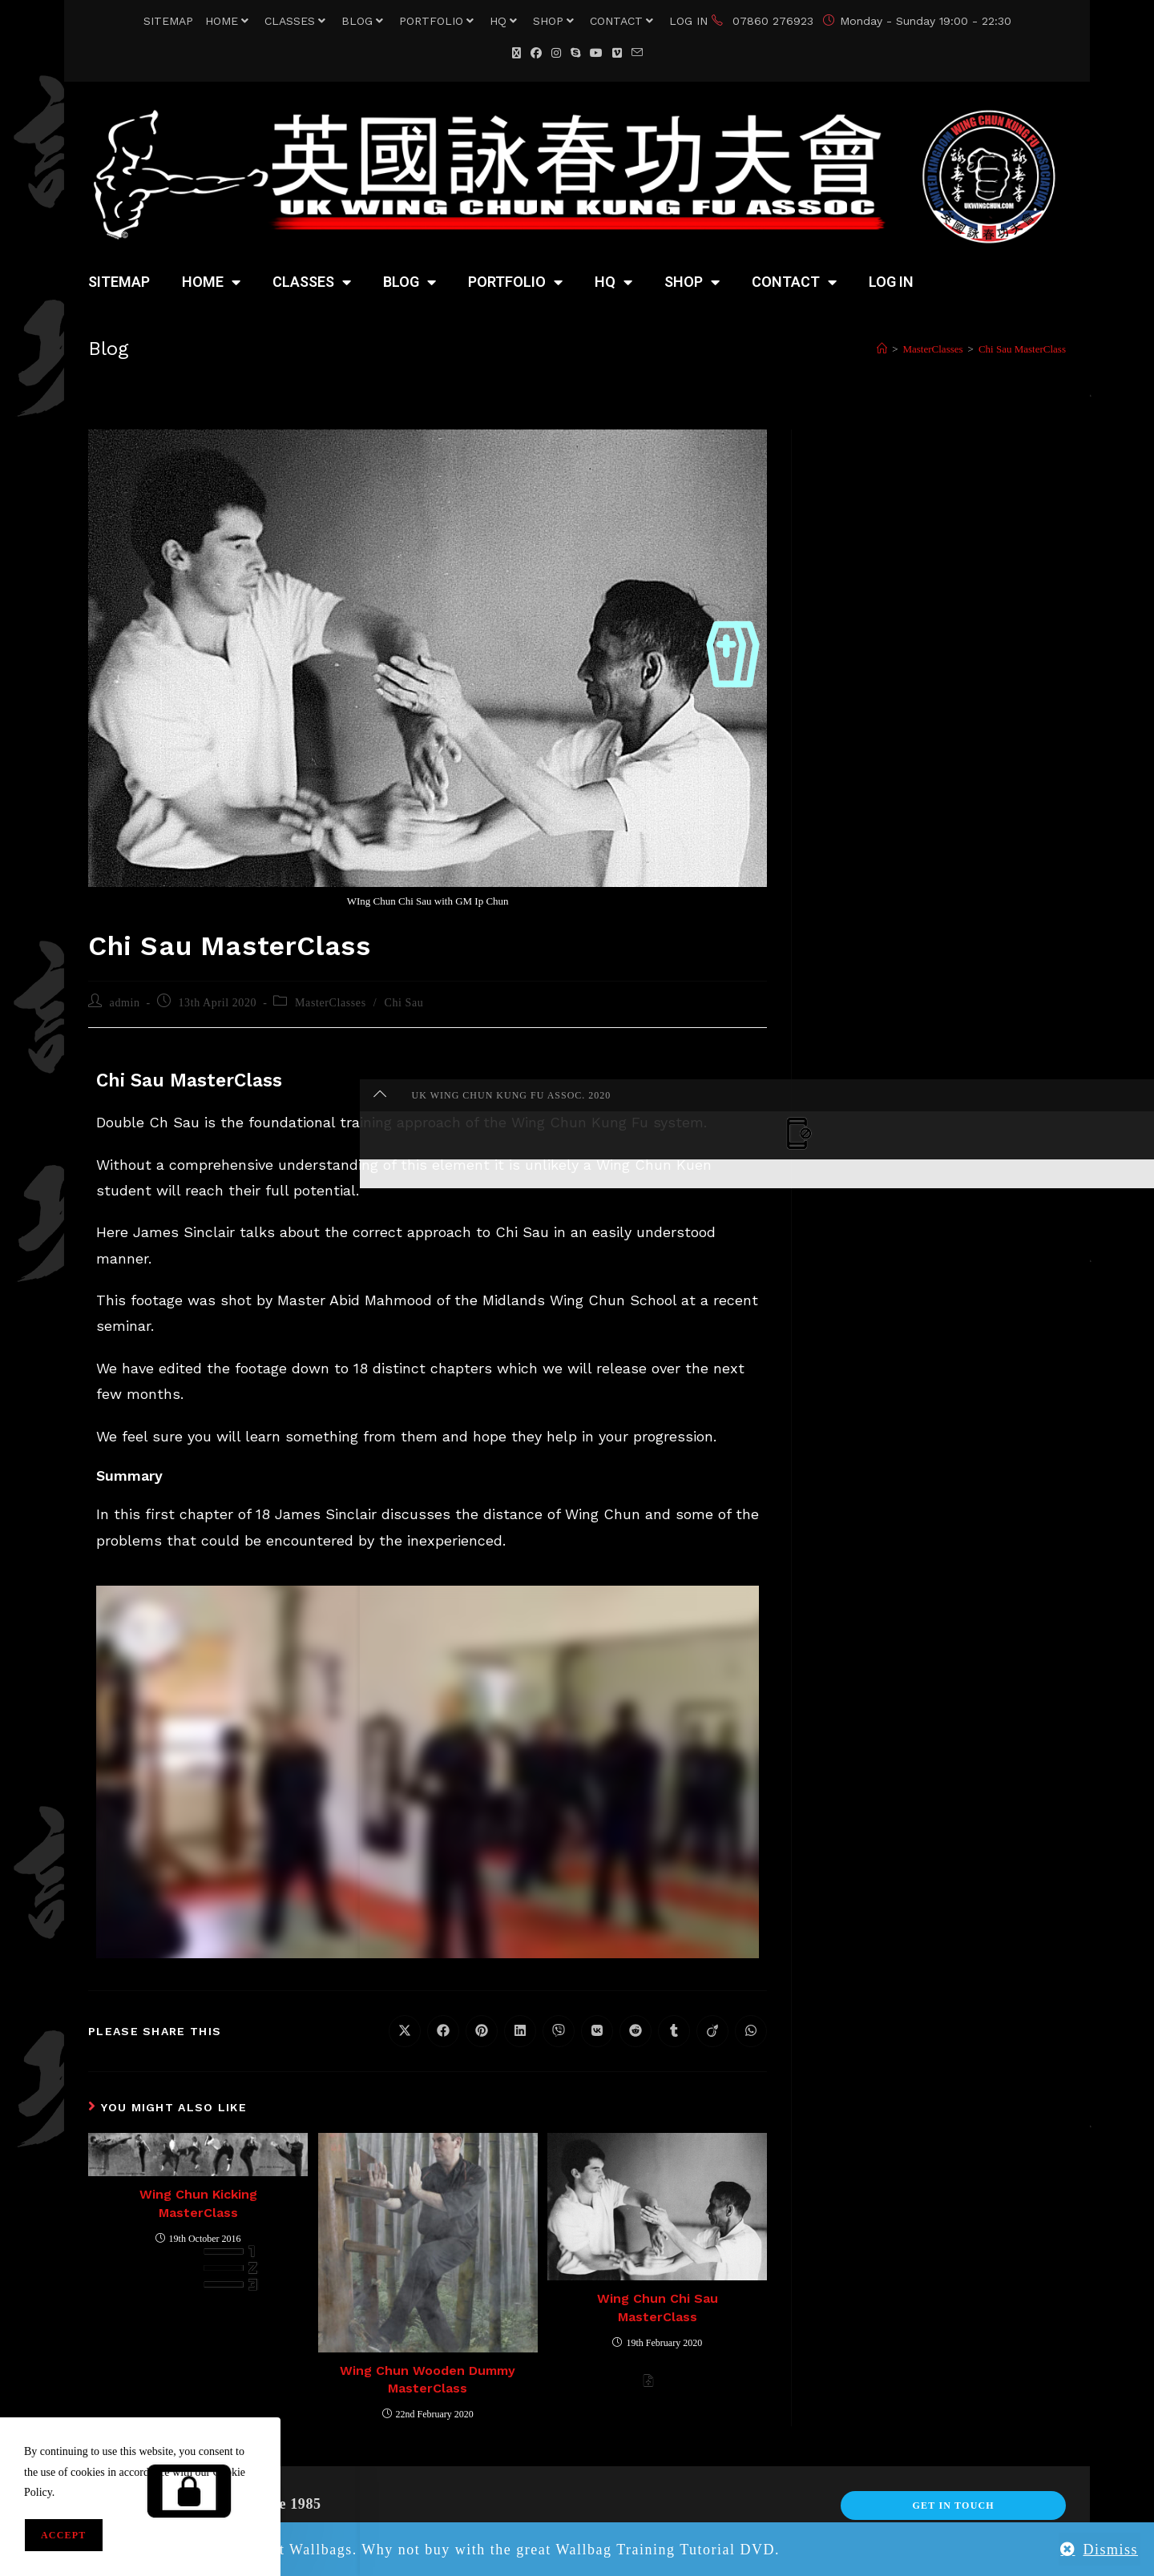  What do you see at coordinates (732, 654) in the screenshot?
I see `indicates deceased or death-related content` at bounding box center [732, 654].